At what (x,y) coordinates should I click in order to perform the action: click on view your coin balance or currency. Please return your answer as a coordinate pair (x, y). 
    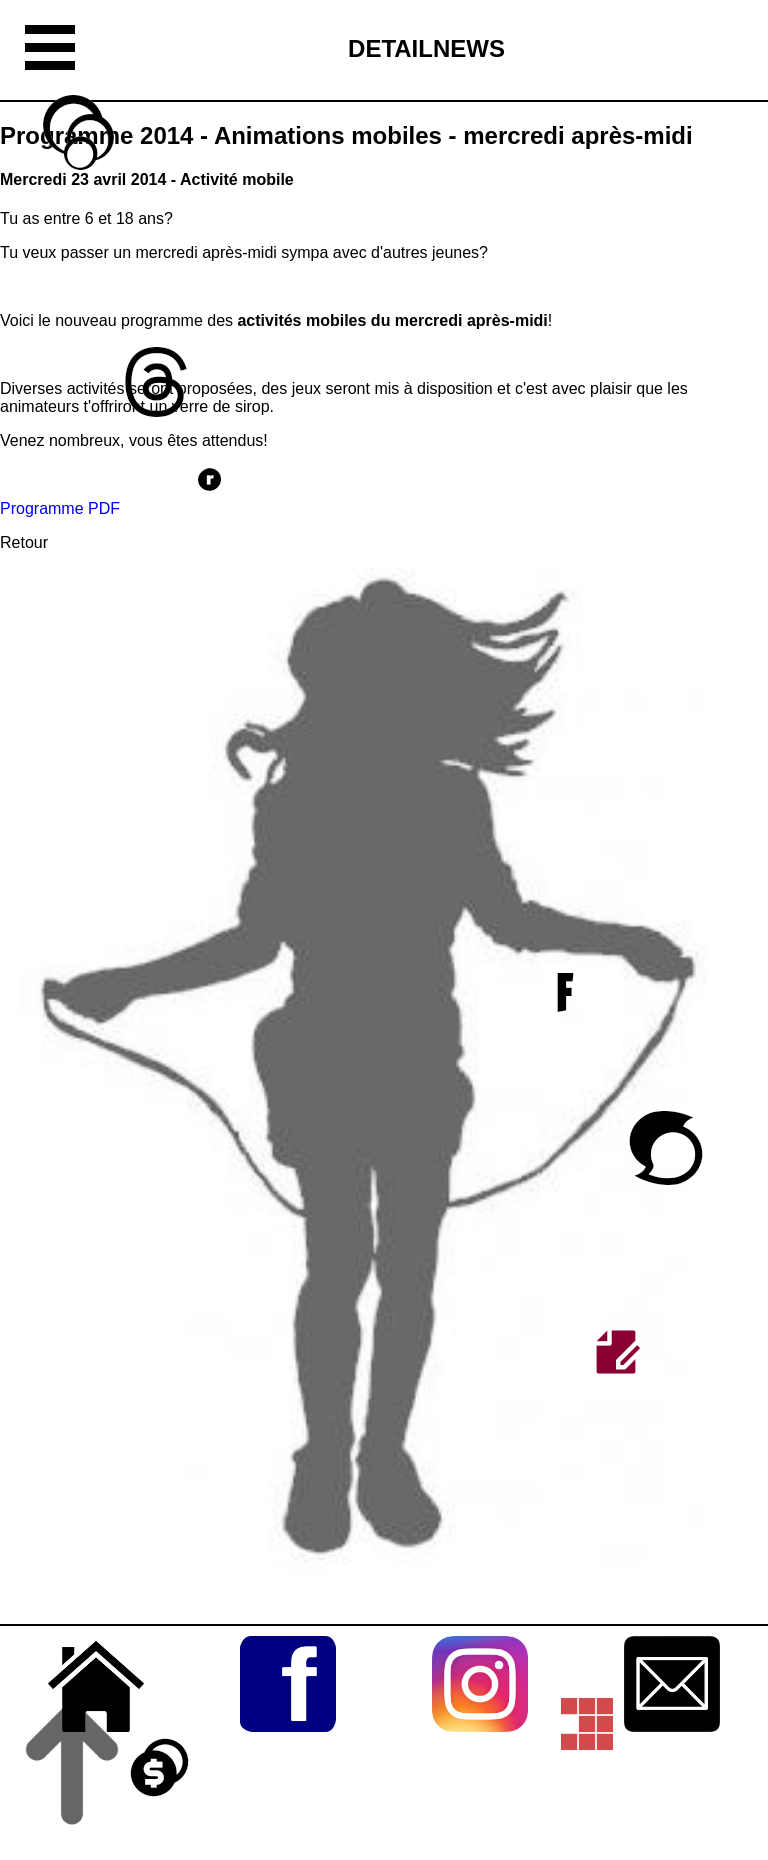
    Looking at the image, I should click on (159, 1767).